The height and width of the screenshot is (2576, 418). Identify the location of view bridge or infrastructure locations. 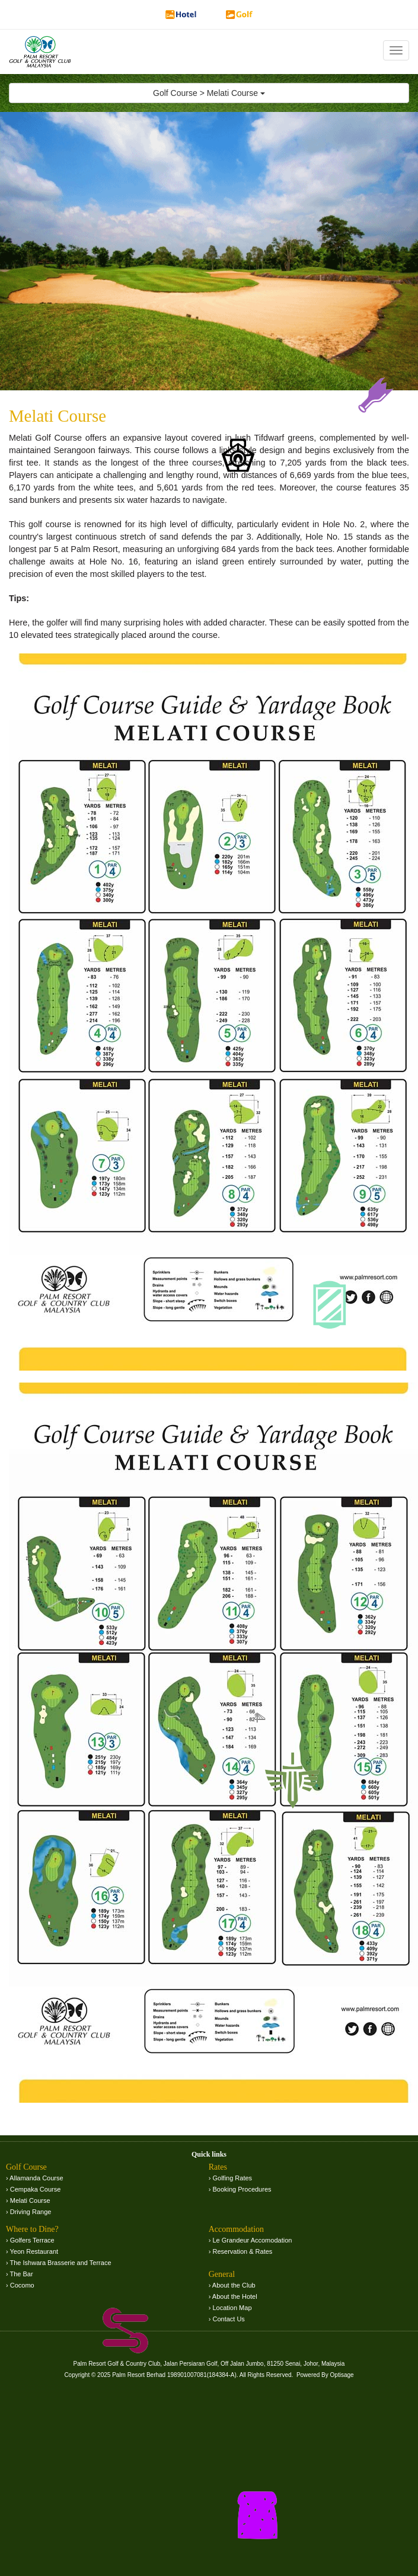
(260, 1717).